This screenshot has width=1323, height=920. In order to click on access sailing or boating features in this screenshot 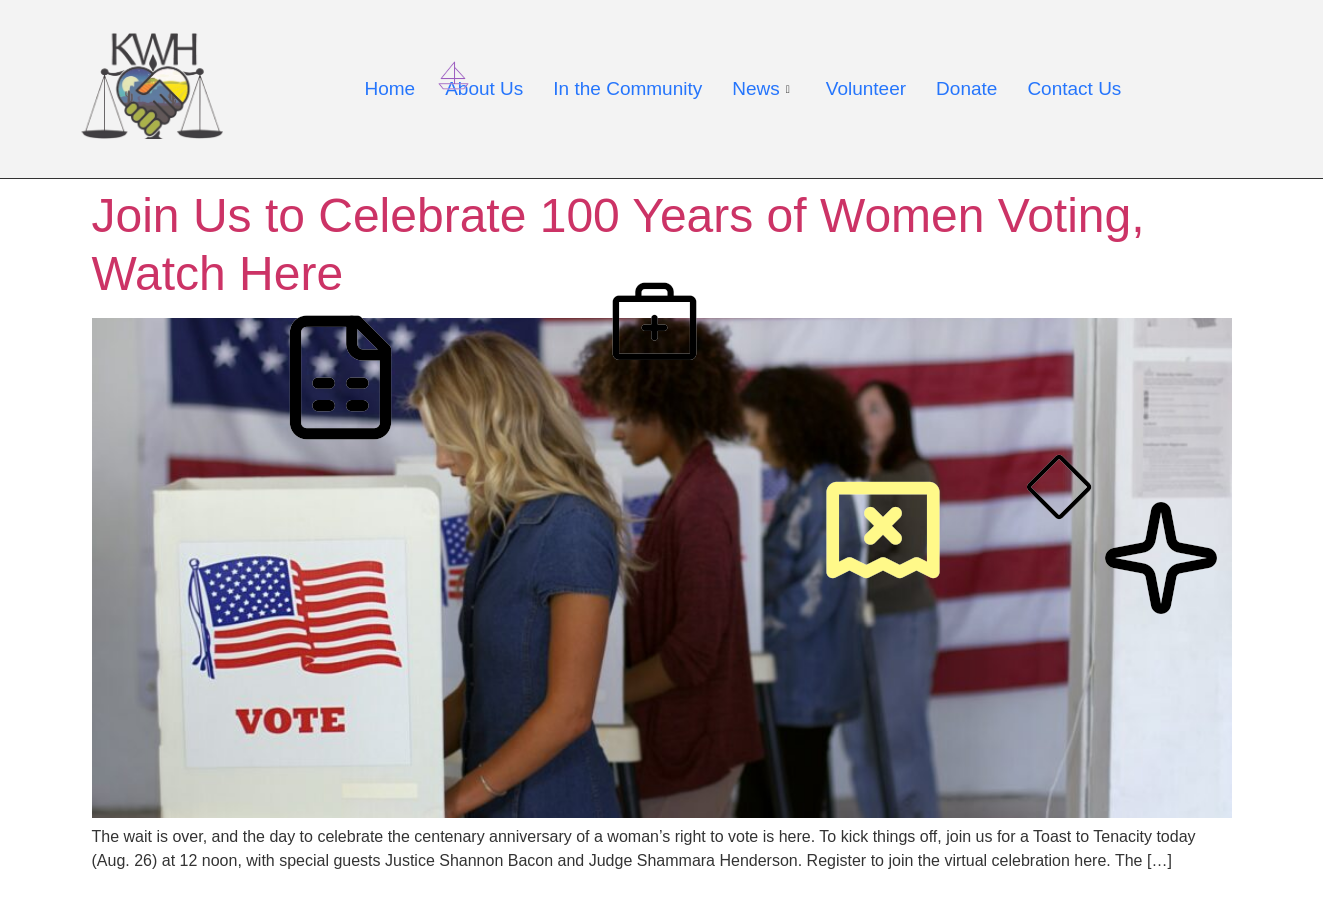, I will do `click(453, 77)`.